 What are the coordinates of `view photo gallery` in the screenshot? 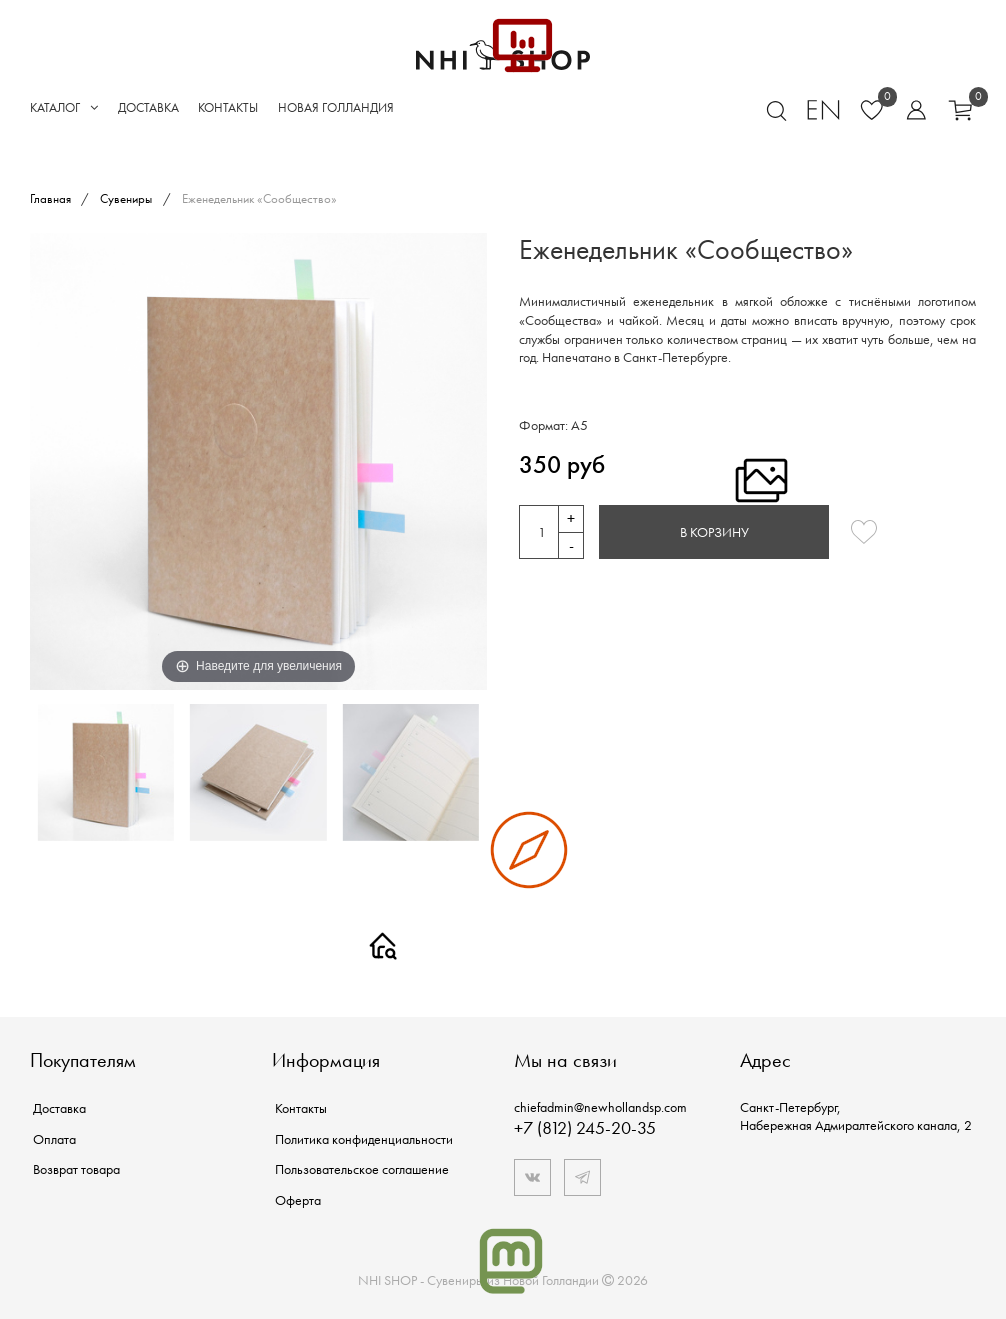 It's located at (761, 480).